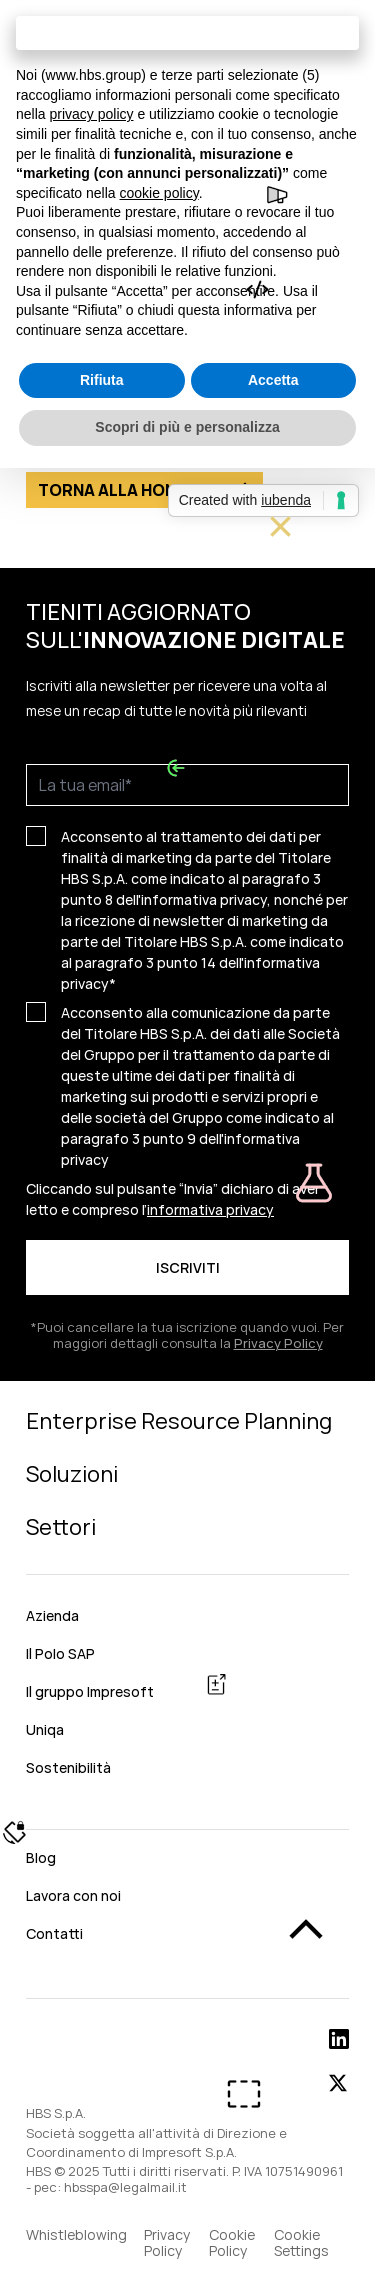 Image resolution: width=375 pixels, height=2289 pixels. I want to click on return to previous screen, so click(176, 768).